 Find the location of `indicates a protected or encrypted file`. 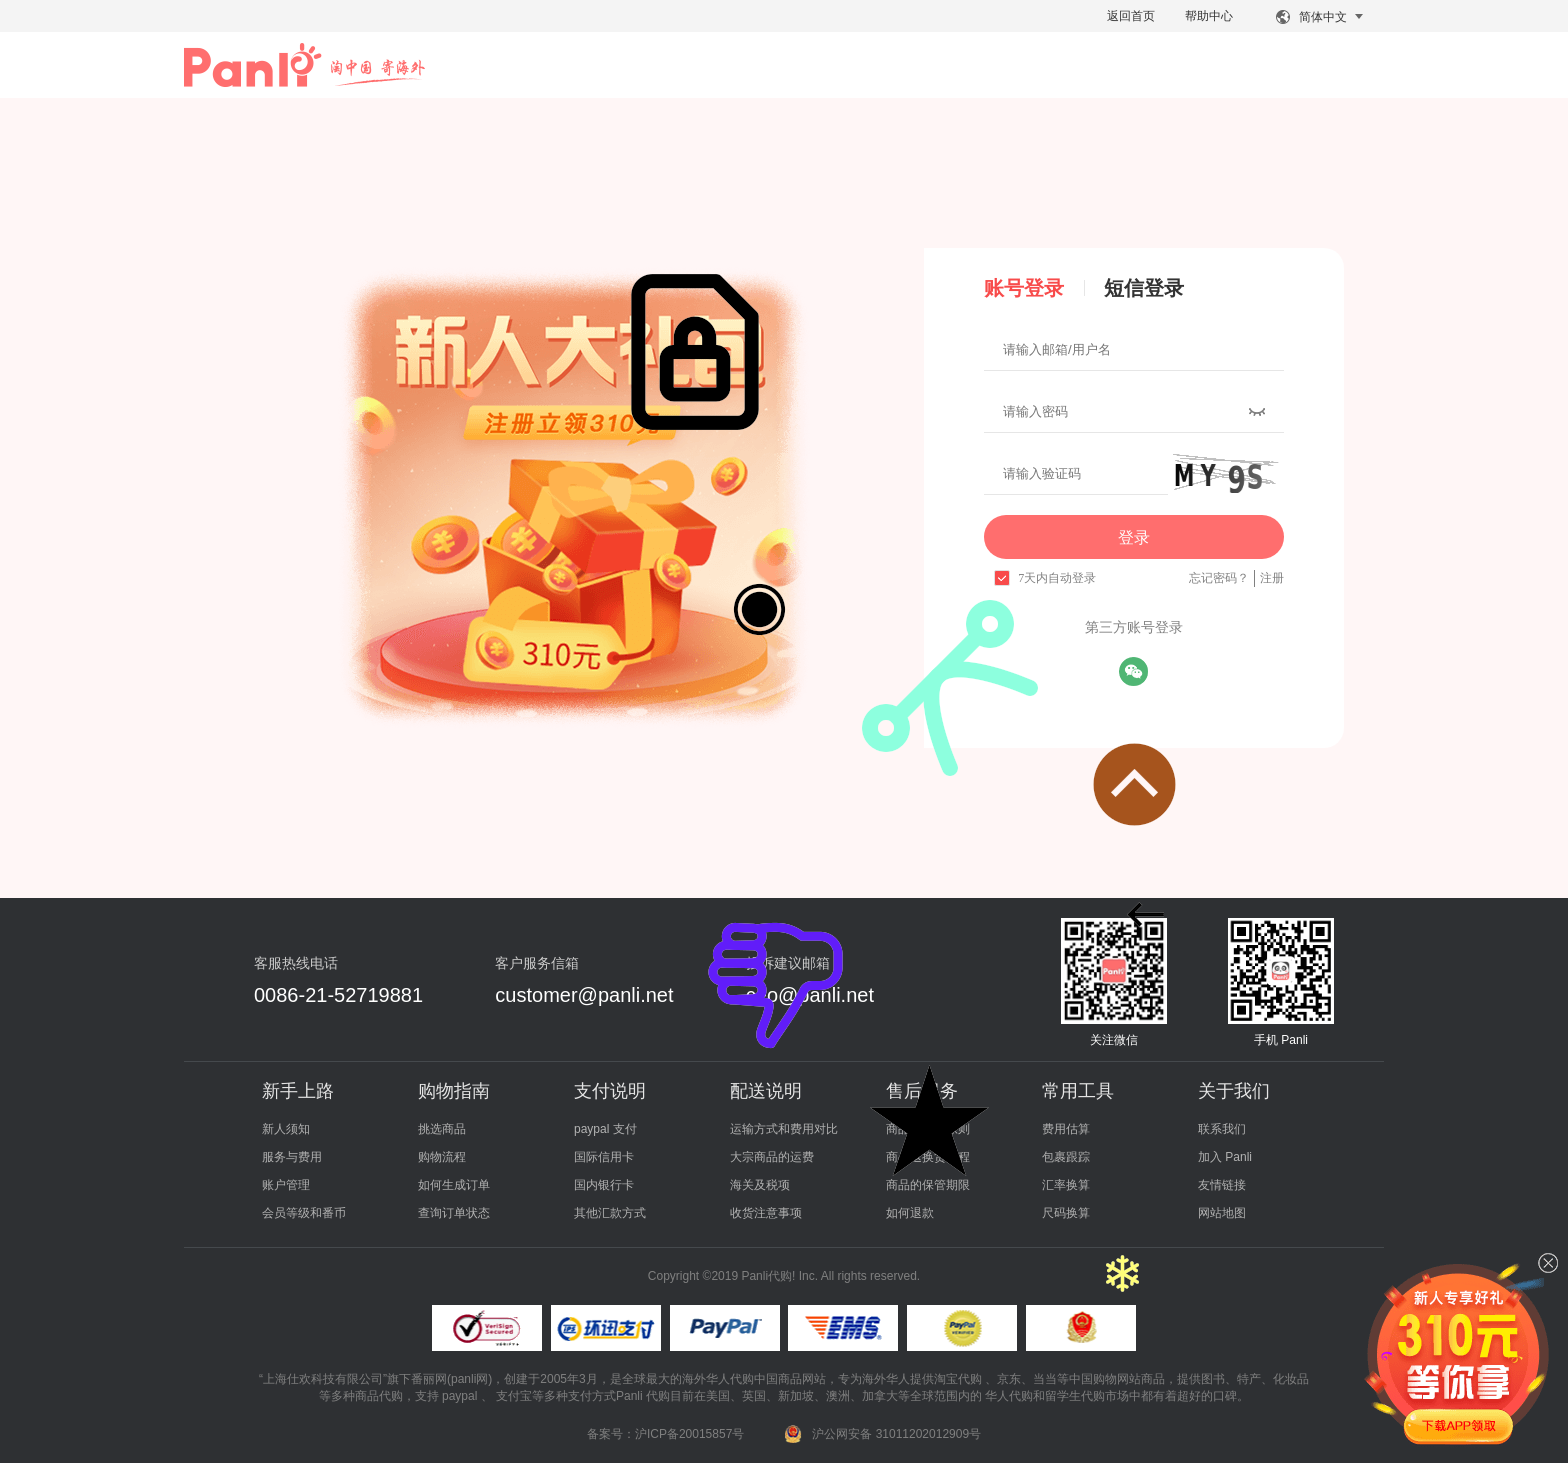

indicates a protected or encrypted file is located at coordinates (695, 352).